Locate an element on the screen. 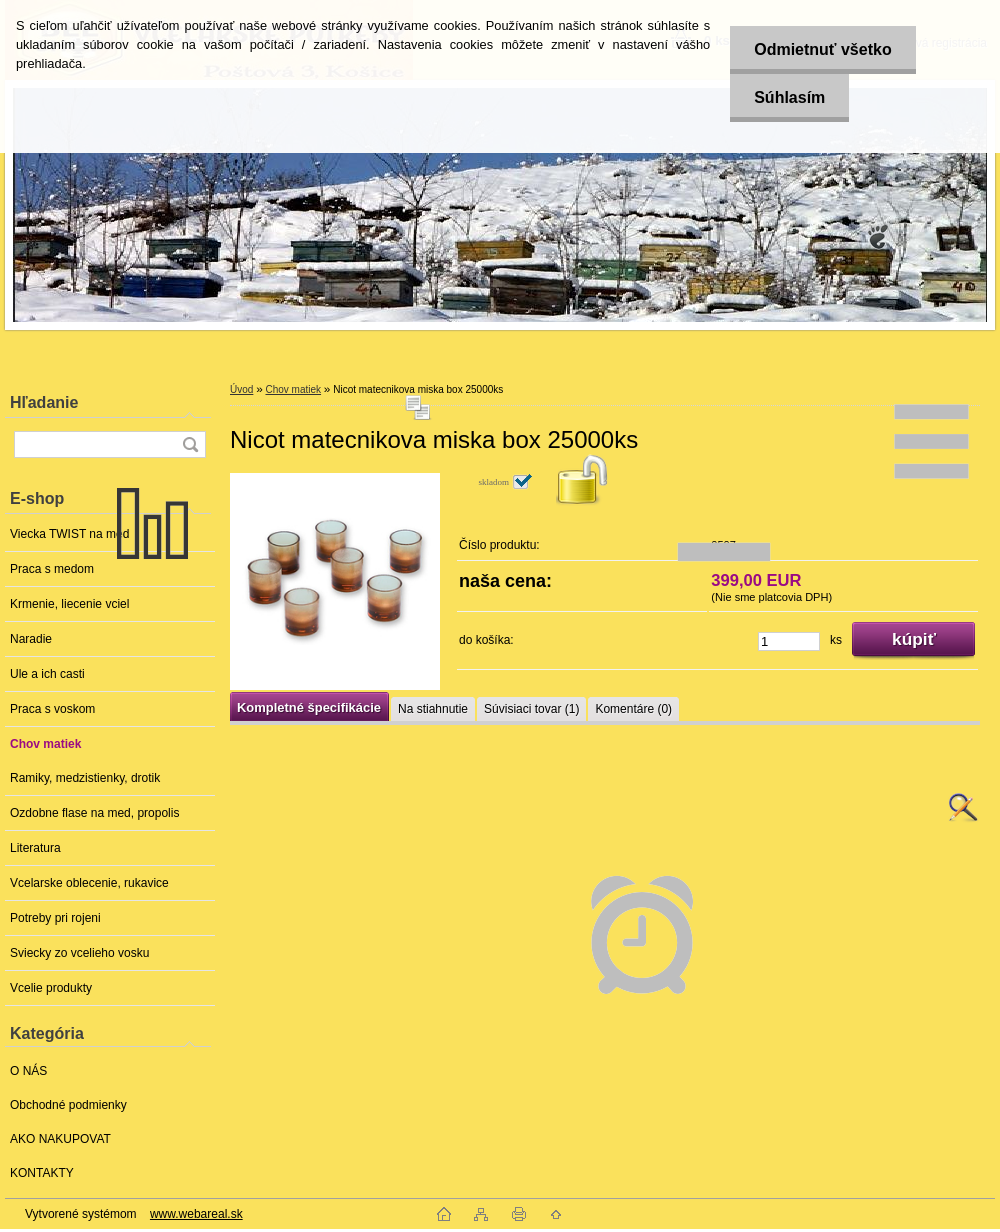  indicates an active alarm is set is located at coordinates (646, 931).